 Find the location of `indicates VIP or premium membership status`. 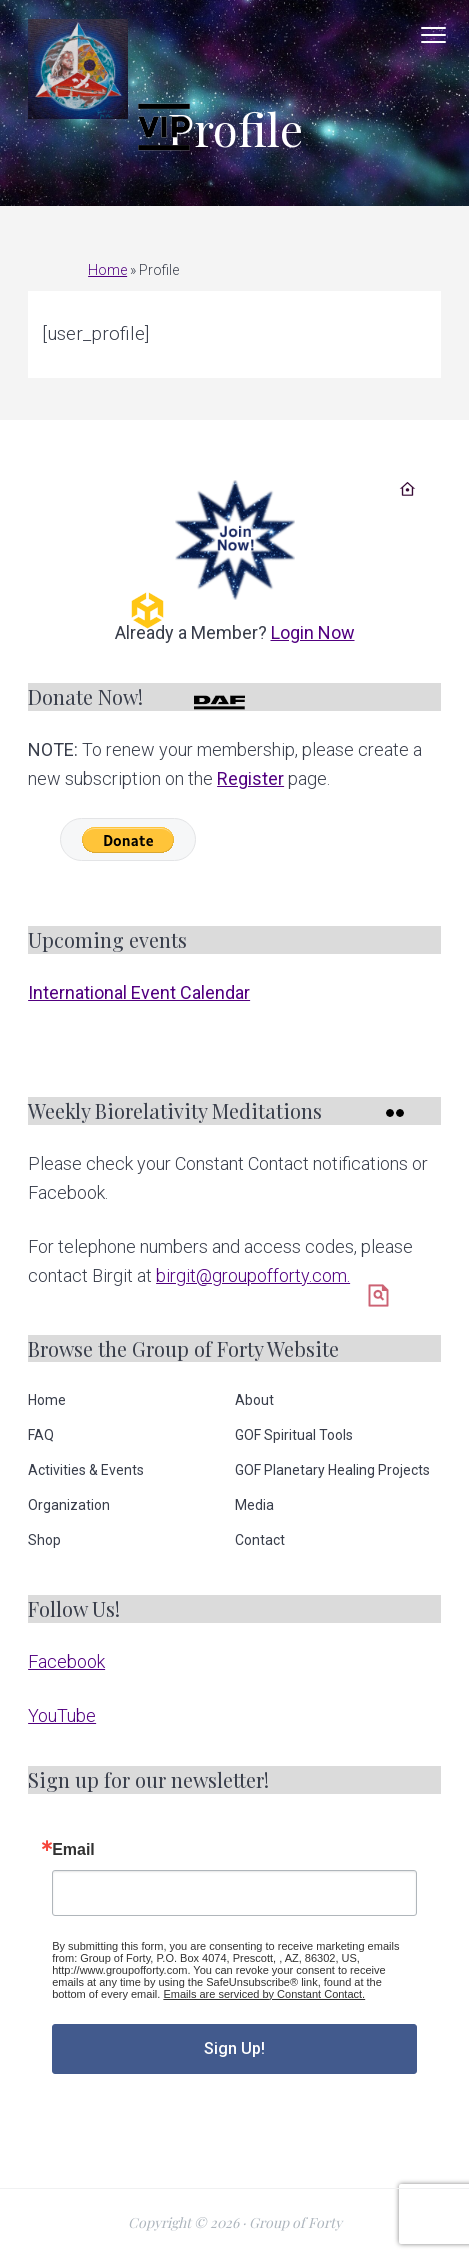

indicates VIP or premium membership status is located at coordinates (164, 127).